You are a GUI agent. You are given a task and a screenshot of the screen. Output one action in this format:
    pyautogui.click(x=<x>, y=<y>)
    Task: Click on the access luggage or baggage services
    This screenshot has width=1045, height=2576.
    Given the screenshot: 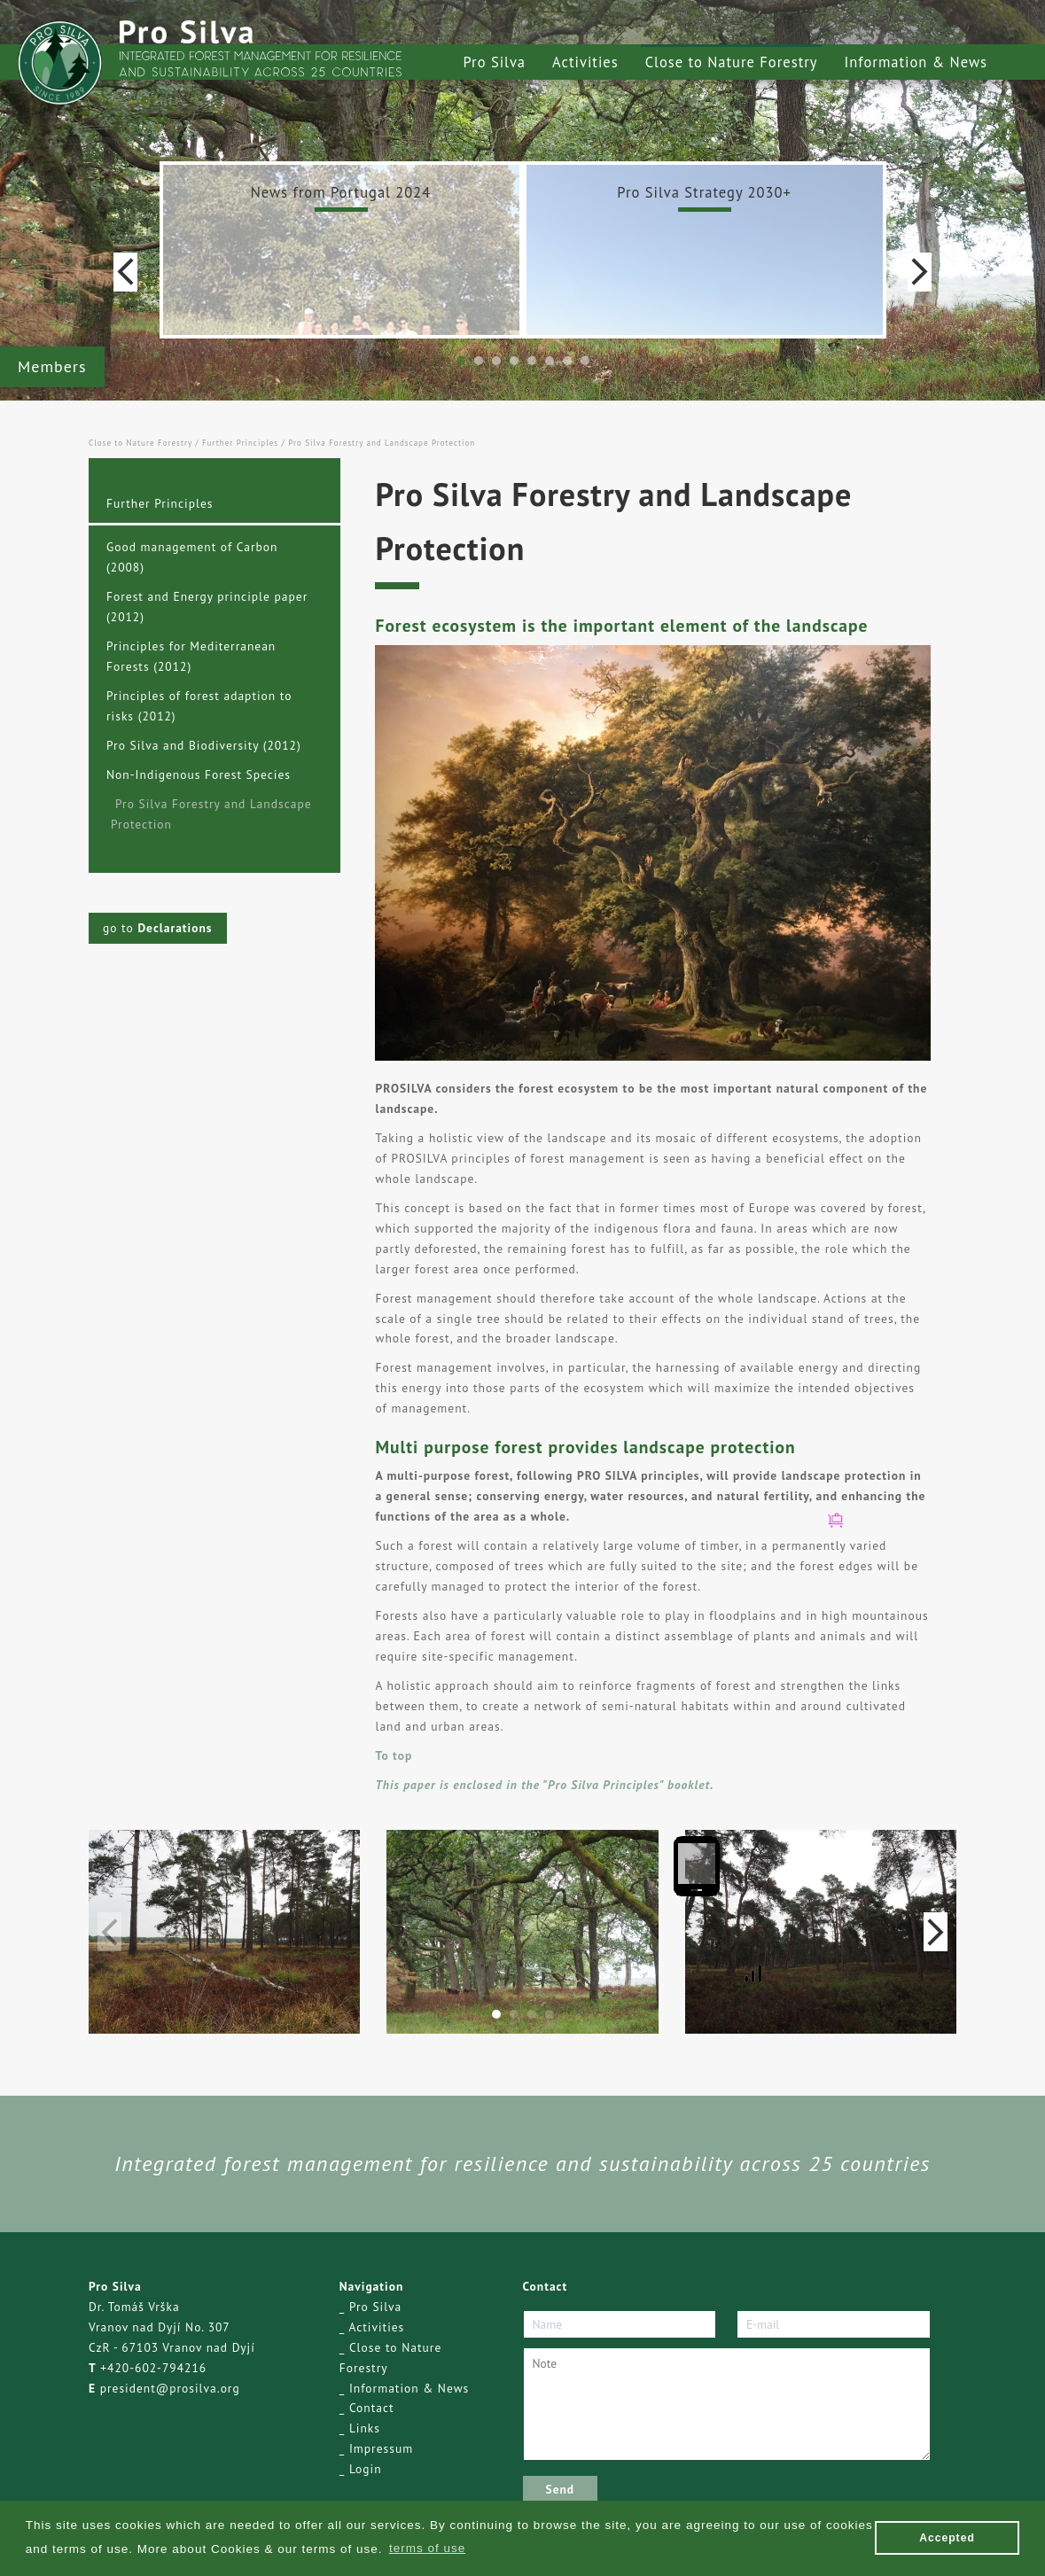 What is the action you would take?
    pyautogui.click(x=835, y=1520)
    